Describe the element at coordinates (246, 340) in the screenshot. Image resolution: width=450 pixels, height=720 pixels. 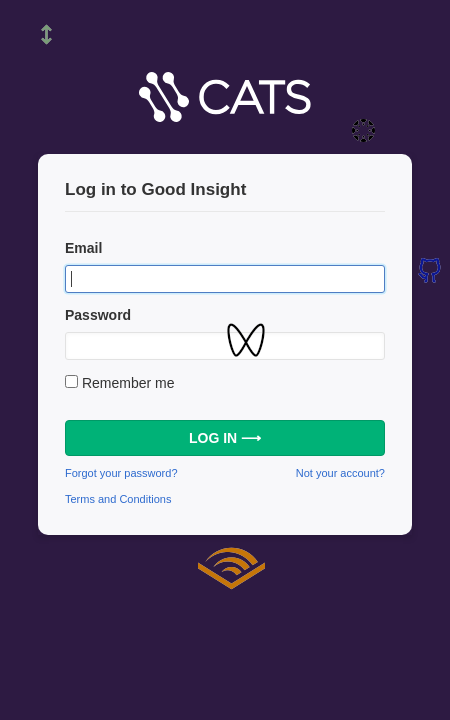
I see `open wechat channels` at that location.